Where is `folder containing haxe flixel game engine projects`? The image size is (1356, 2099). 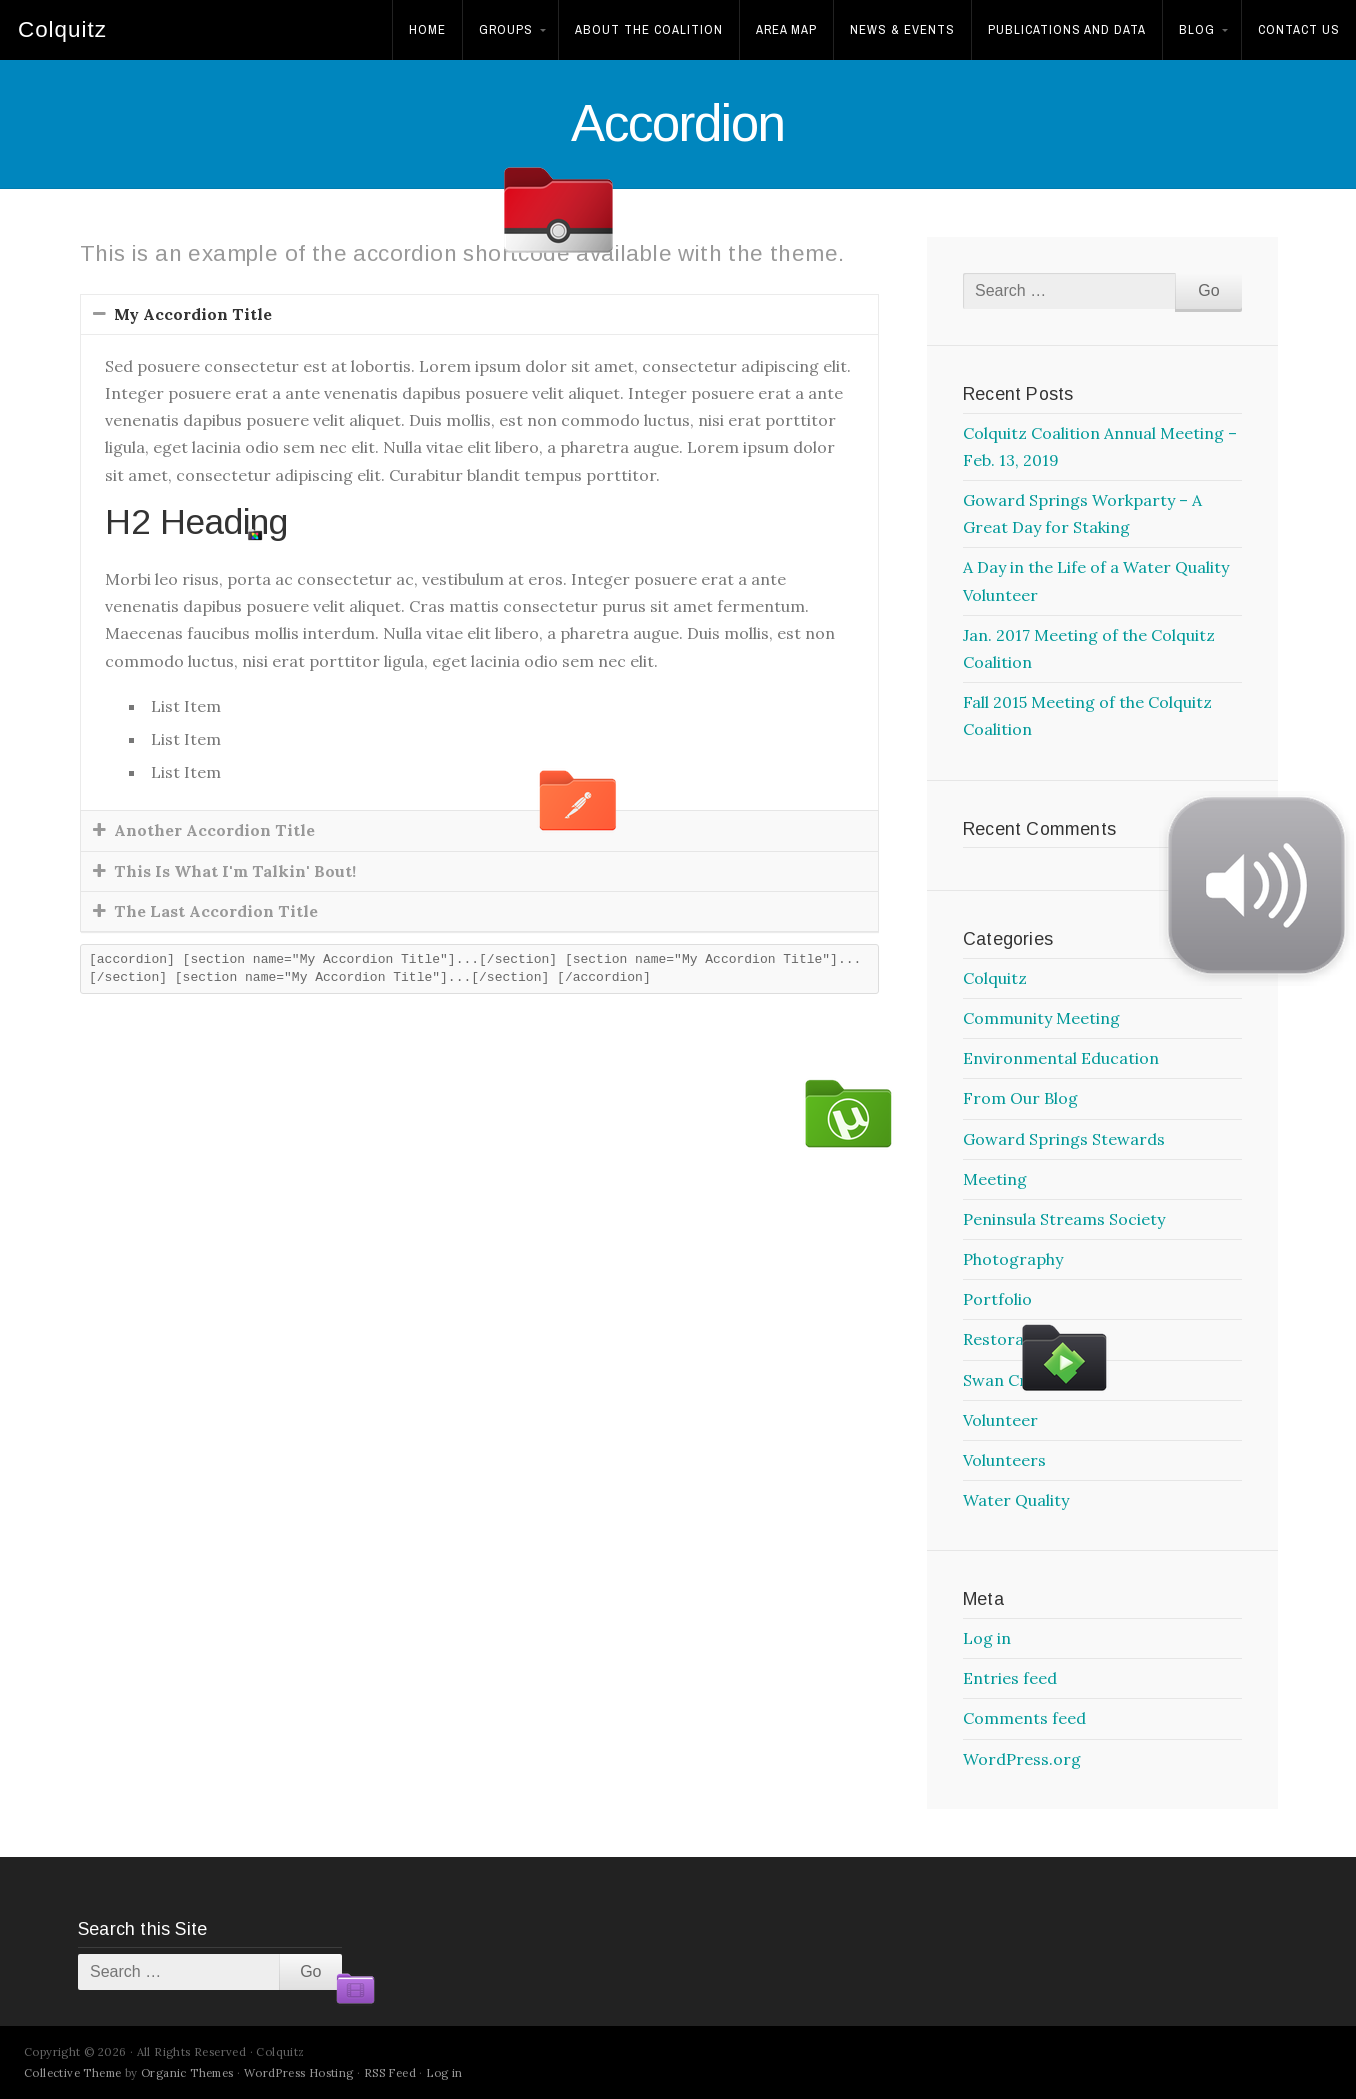
folder containing haxe flixel game engine projects is located at coordinates (255, 535).